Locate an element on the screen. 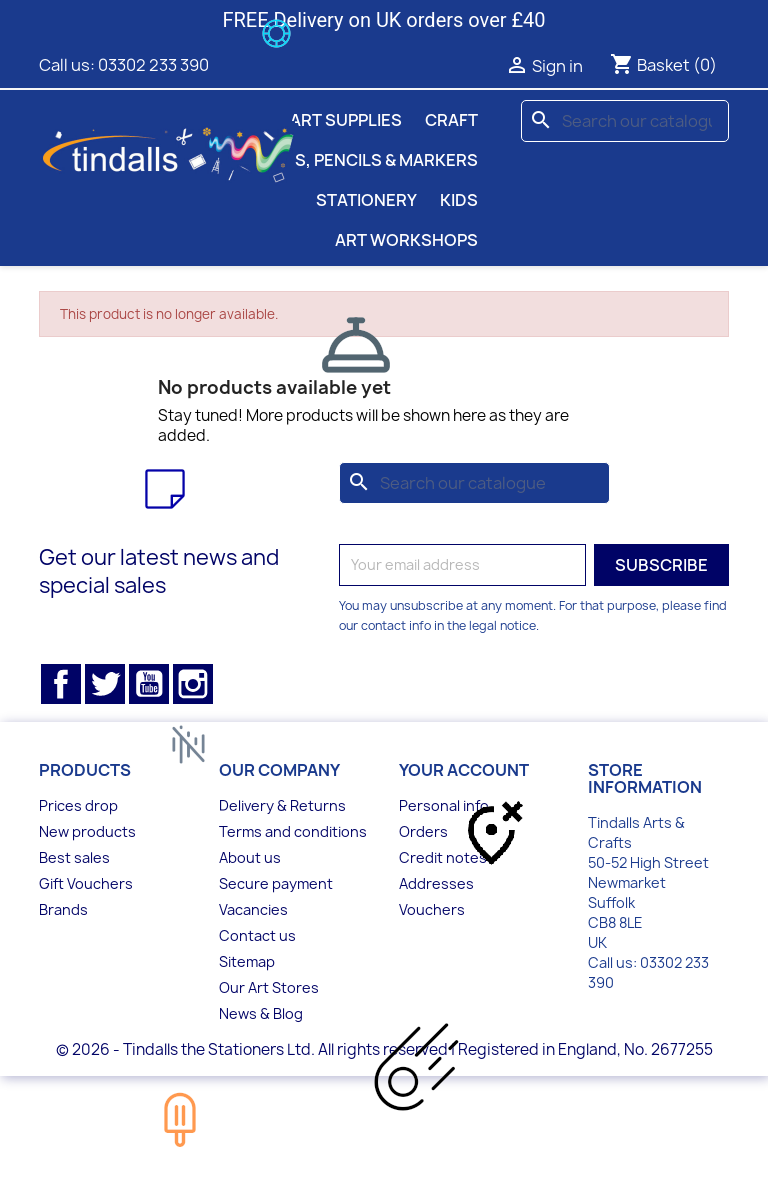  request concierge or front desk assistance is located at coordinates (356, 345).